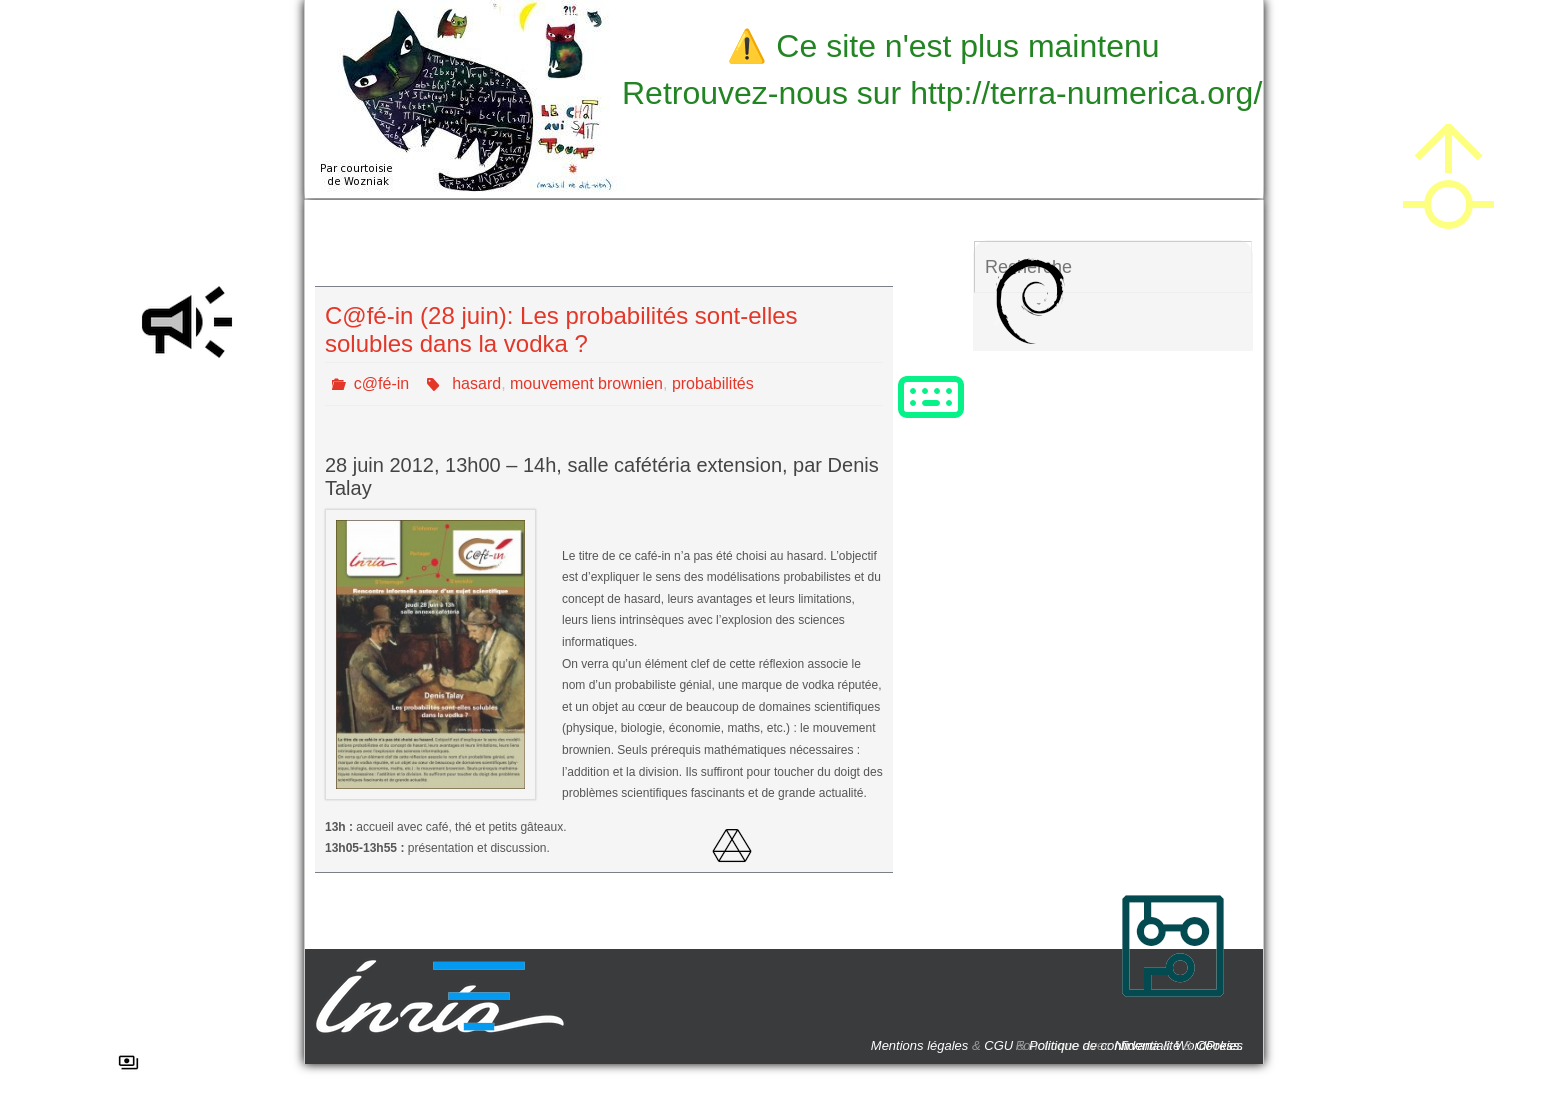  Describe the element at coordinates (1445, 173) in the screenshot. I see `push changes to a repository` at that location.